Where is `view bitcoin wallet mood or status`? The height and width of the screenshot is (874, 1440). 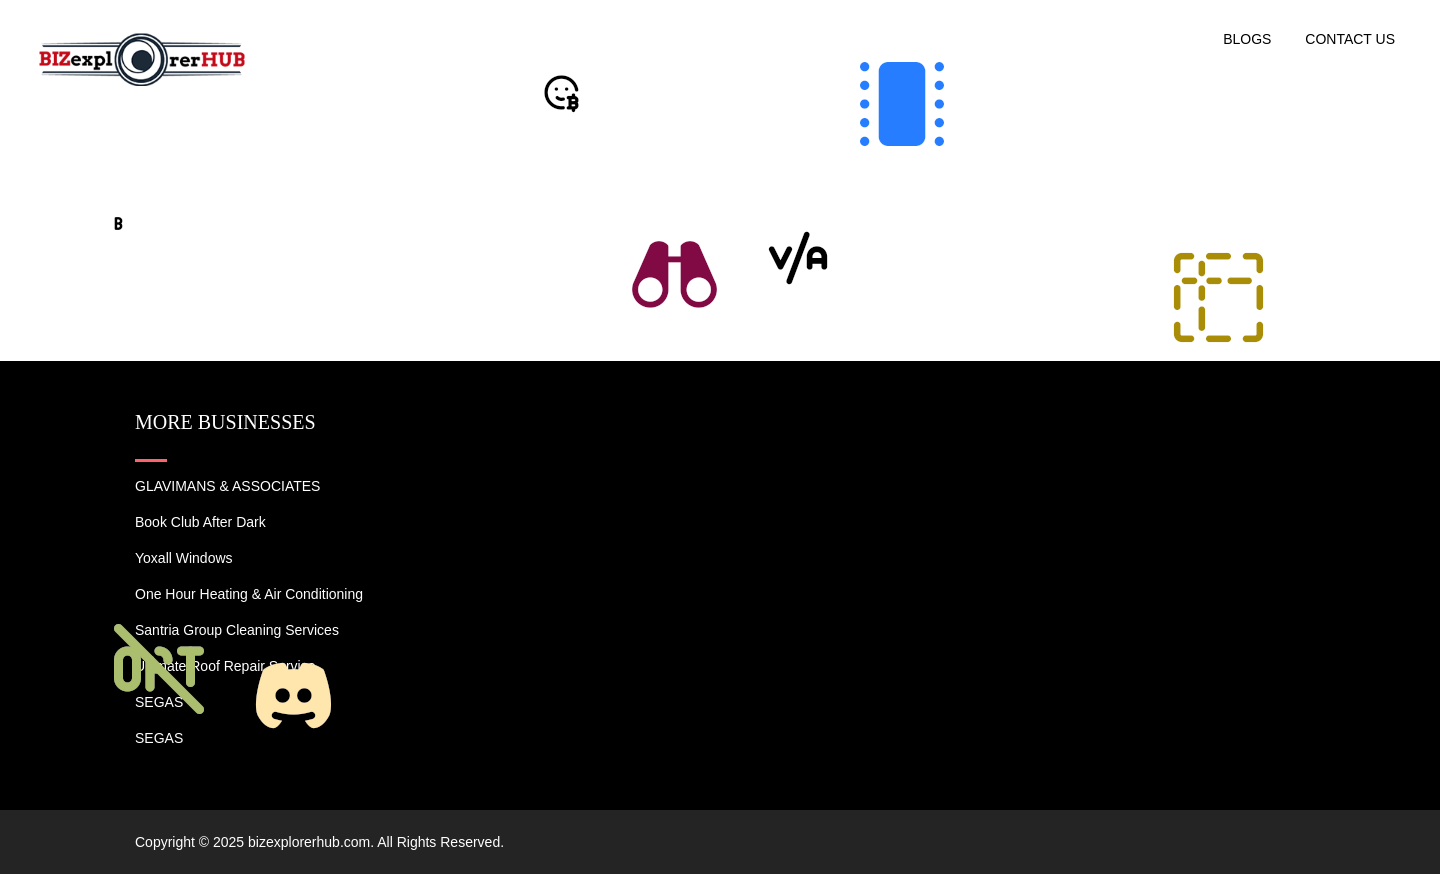
view bitcoin wallet mood or status is located at coordinates (561, 92).